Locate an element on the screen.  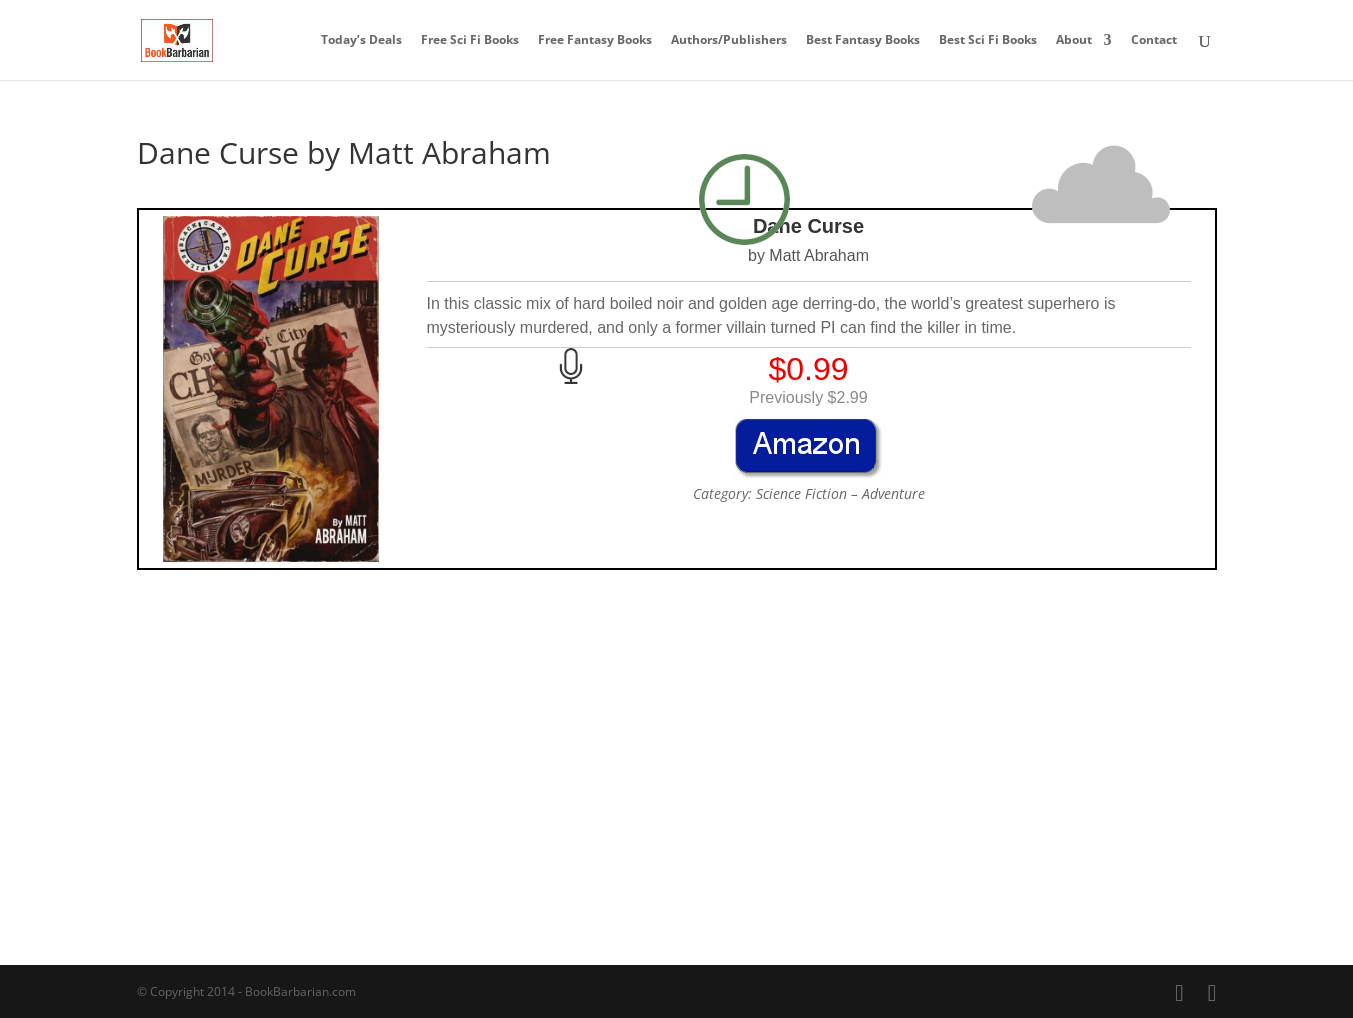
access microphone or audio input settings is located at coordinates (571, 366).